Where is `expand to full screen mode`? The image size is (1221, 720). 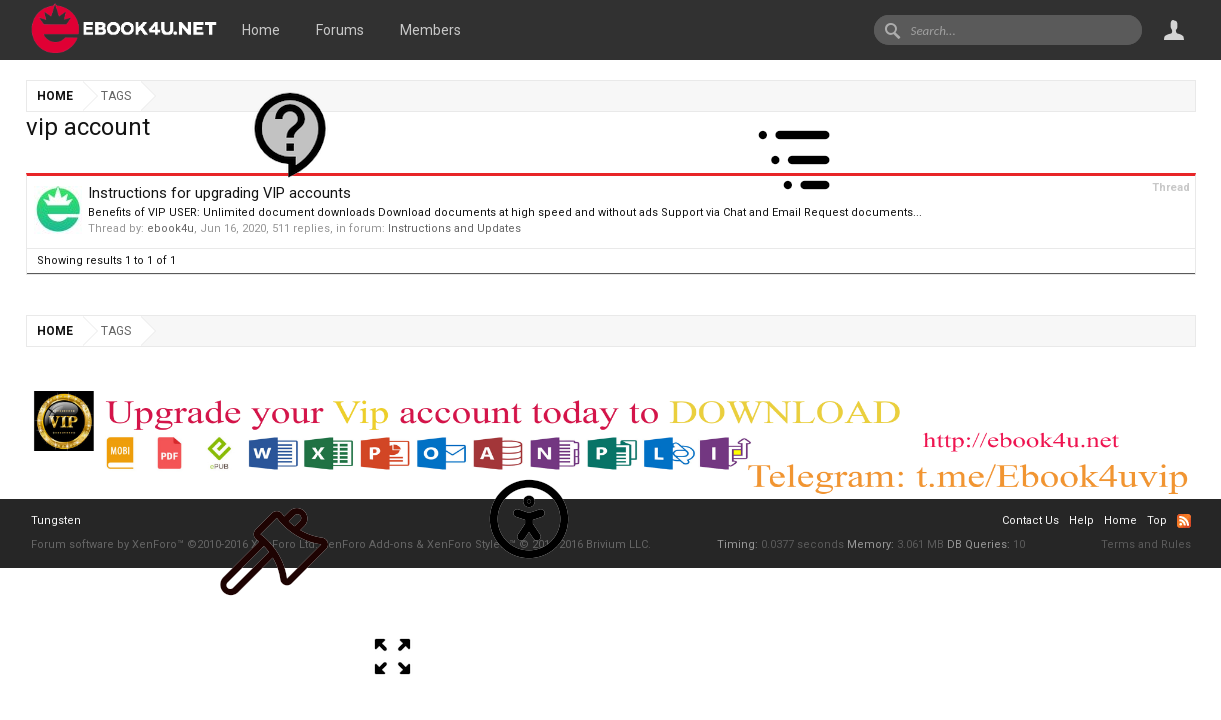 expand to full screen mode is located at coordinates (392, 656).